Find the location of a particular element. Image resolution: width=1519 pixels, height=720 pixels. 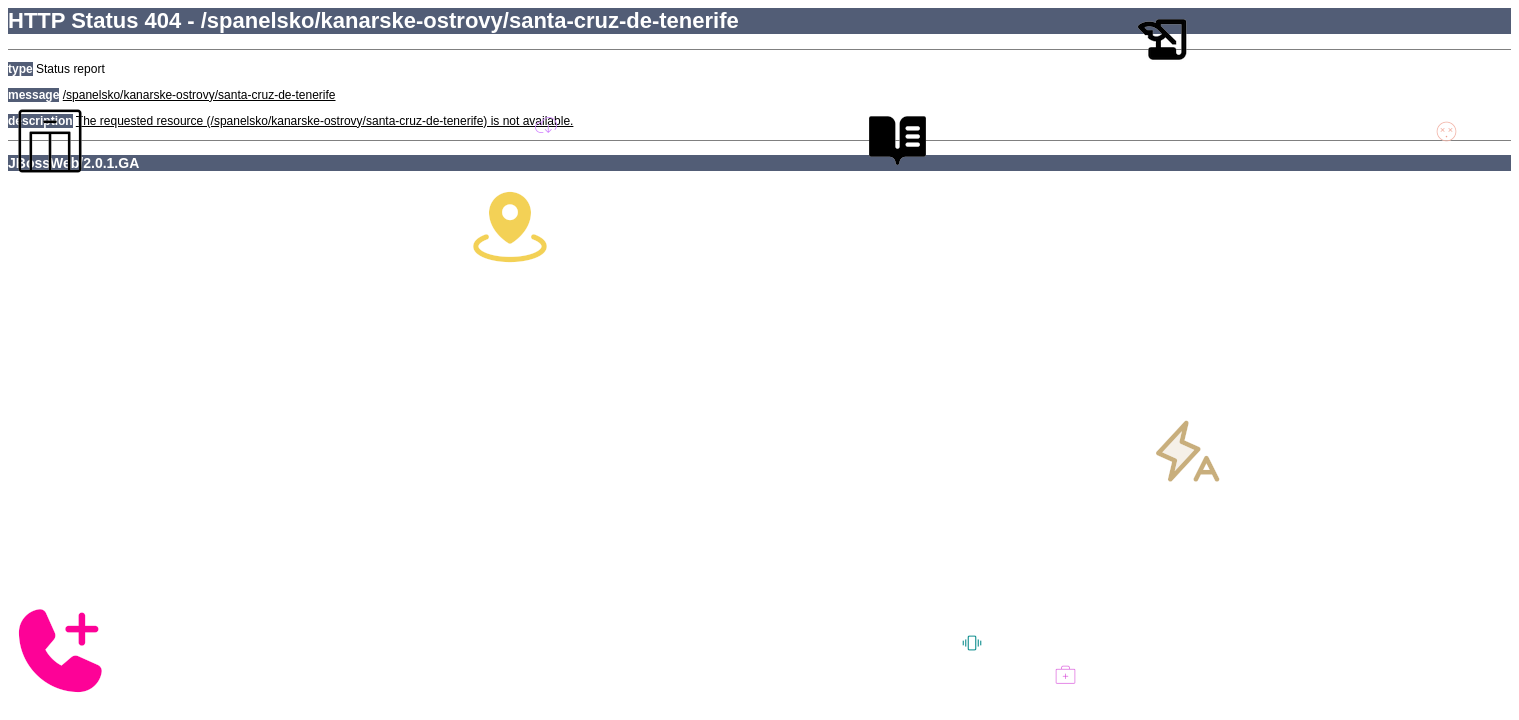

indicates an error or failed action is located at coordinates (1446, 131).